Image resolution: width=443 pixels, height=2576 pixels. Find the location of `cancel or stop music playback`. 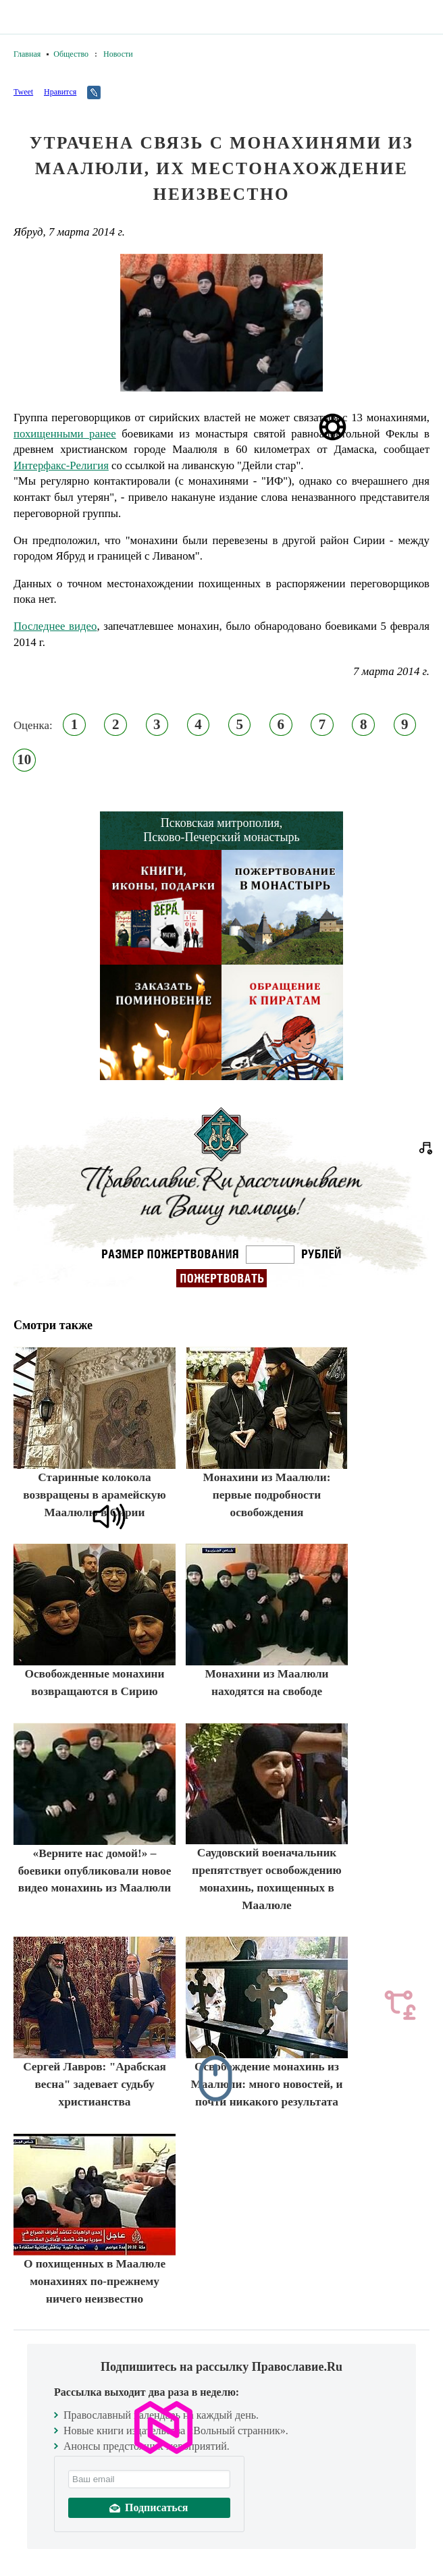

cancel or stop music playback is located at coordinates (425, 1148).